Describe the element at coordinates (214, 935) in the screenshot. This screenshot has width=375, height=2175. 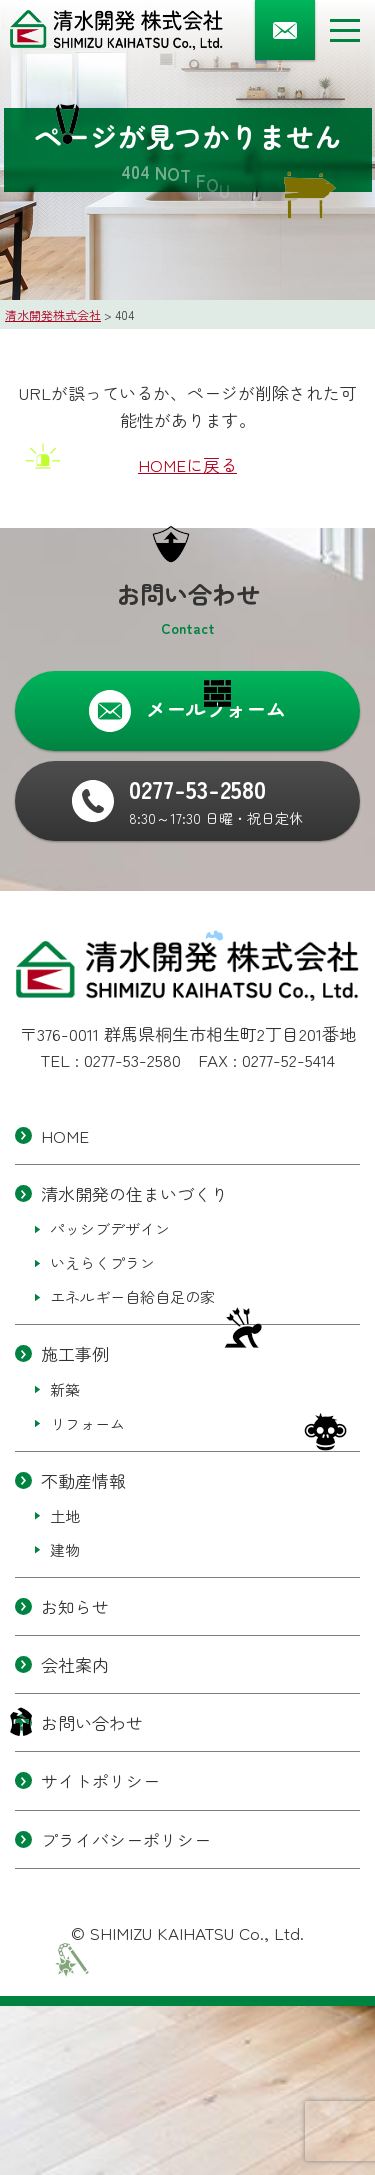
I see `select latvia as your country or region` at that location.